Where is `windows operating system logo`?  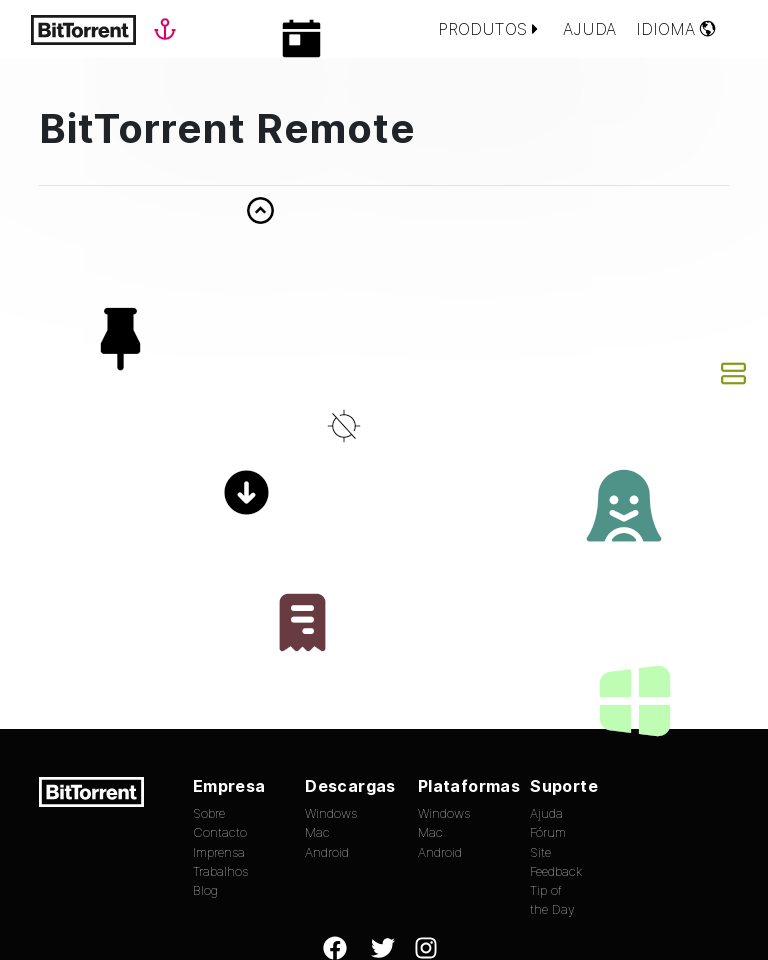 windows operating system logo is located at coordinates (635, 701).